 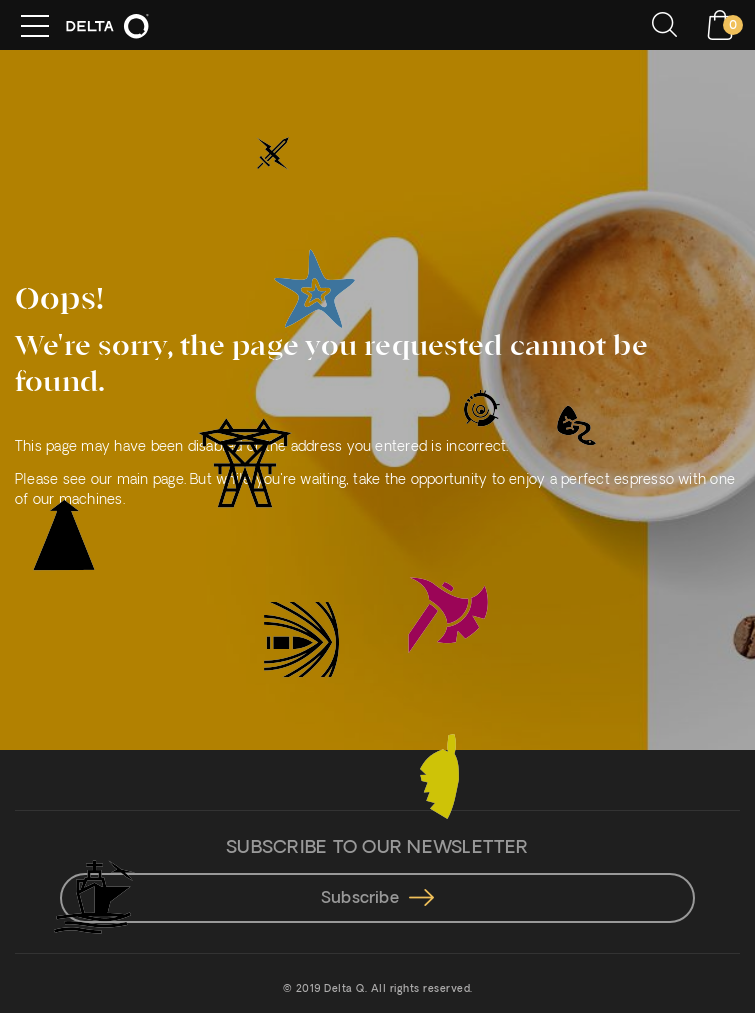 I want to click on indicates high-speed or fast-forward action, so click(x=301, y=639).